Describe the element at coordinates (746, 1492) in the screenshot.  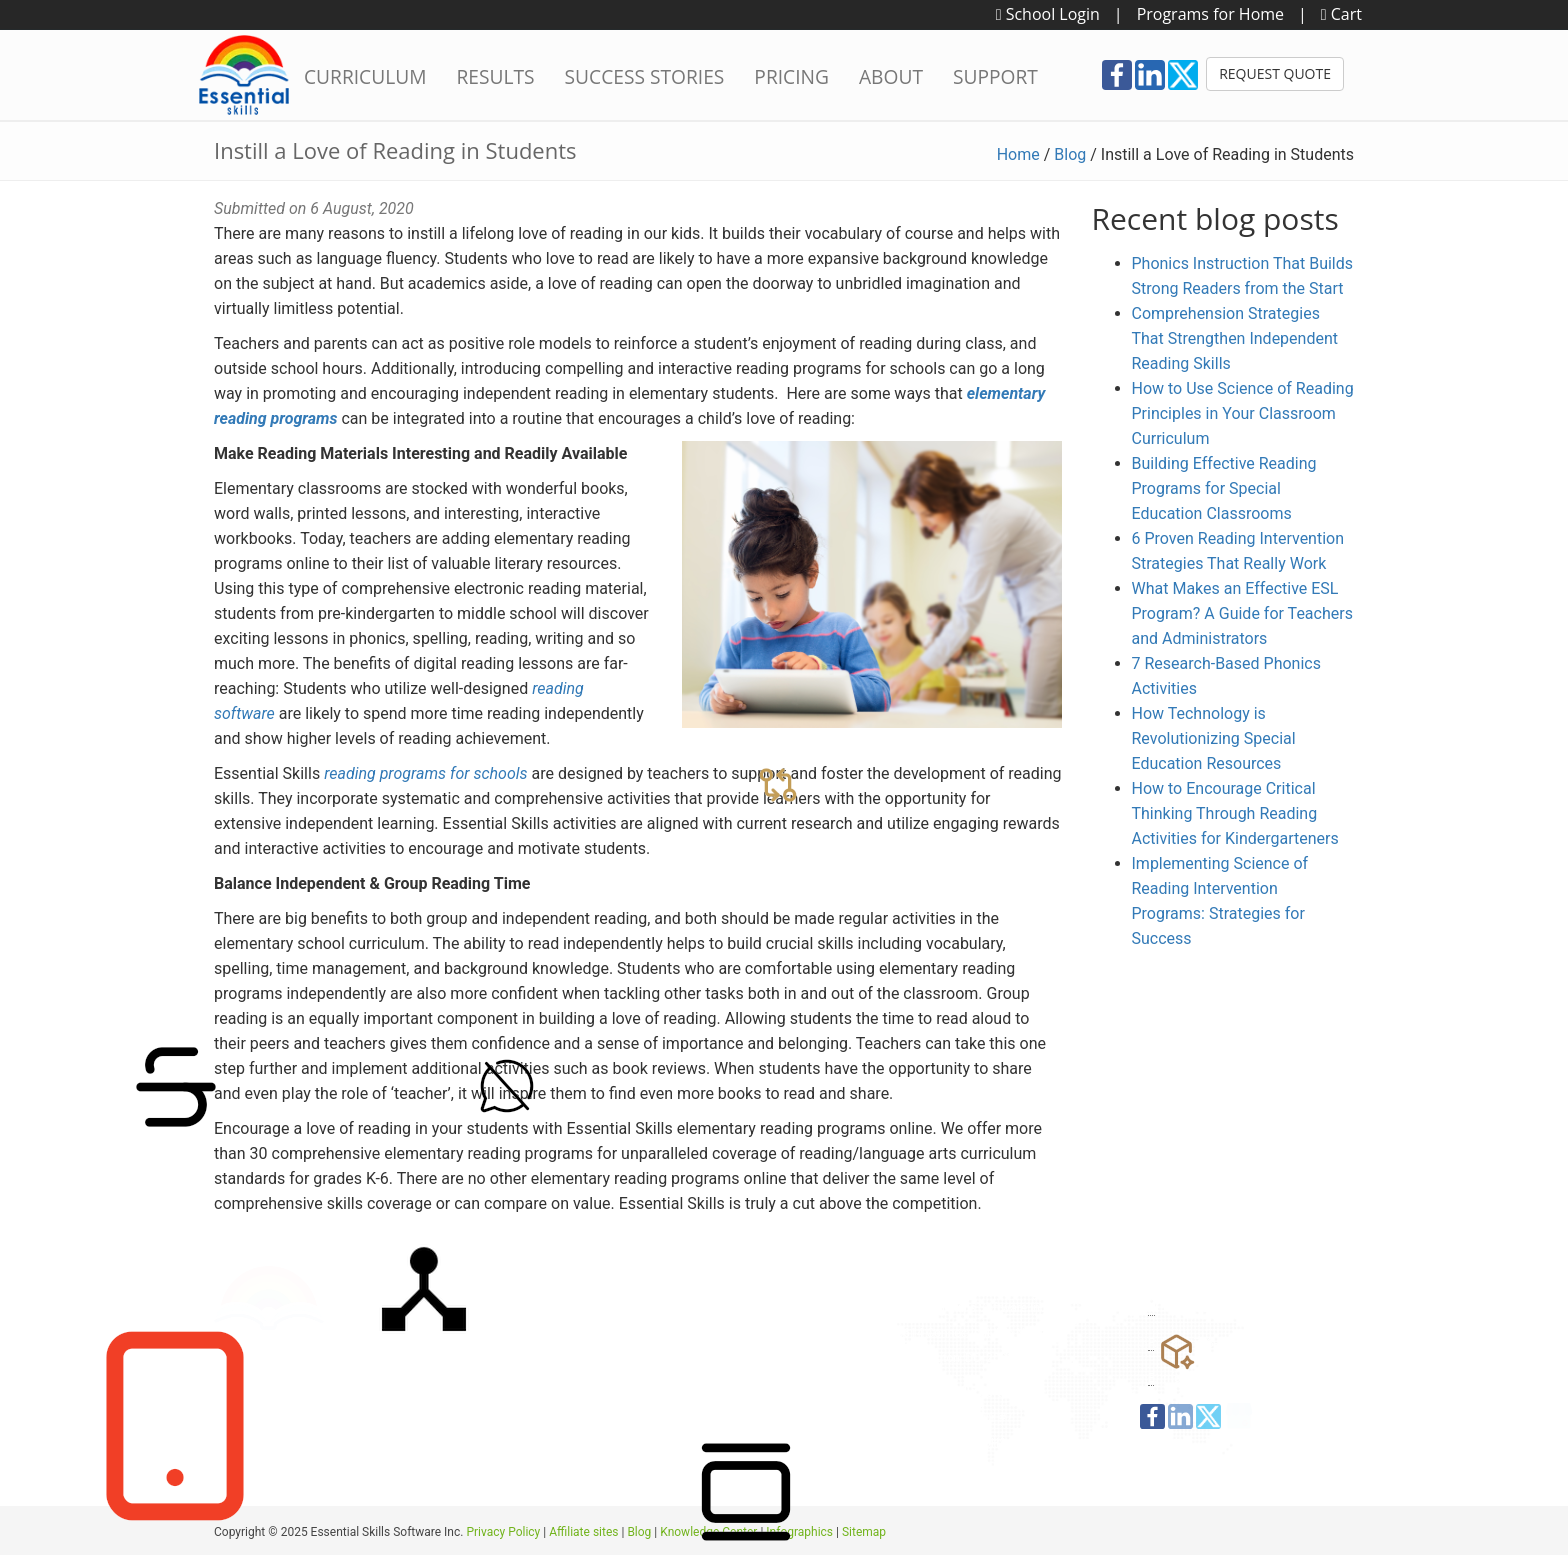
I see `view images in a vertical gallery layout` at that location.